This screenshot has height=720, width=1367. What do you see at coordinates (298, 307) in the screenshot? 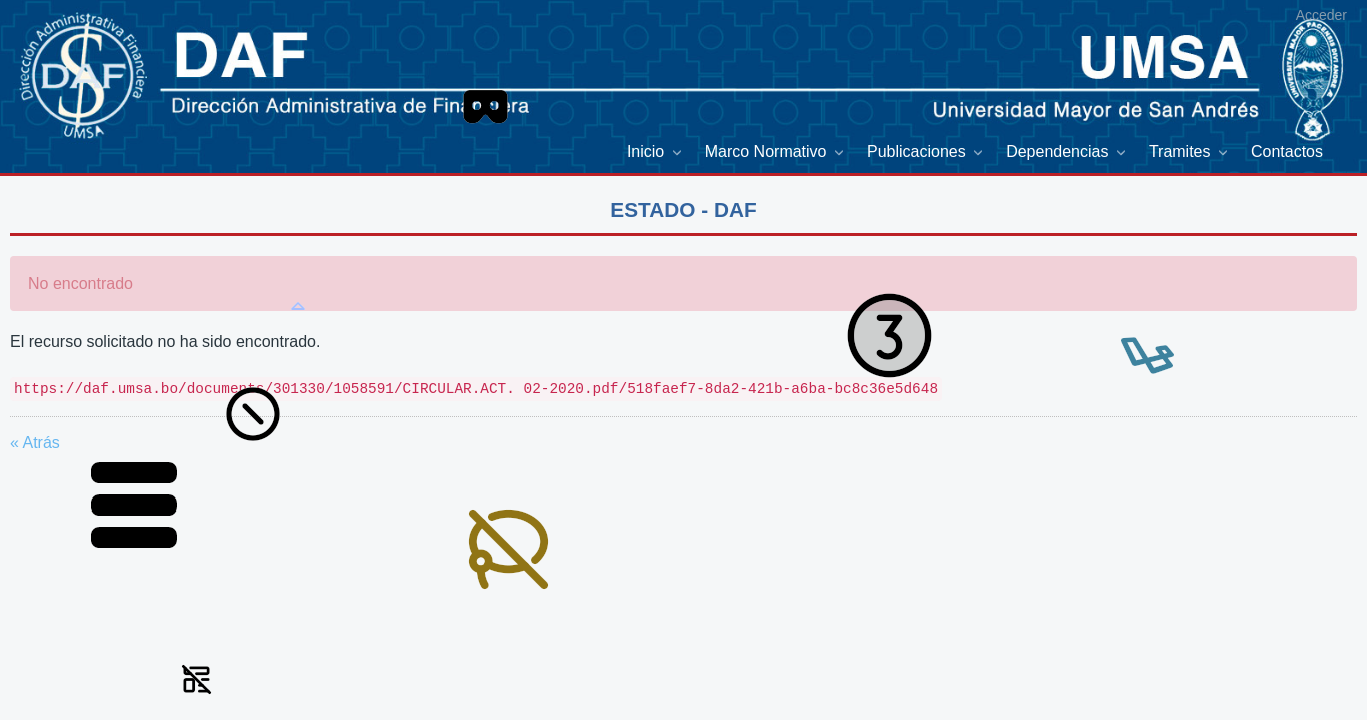
I see `collapse an expanded section` at bounding box center [298, 307].